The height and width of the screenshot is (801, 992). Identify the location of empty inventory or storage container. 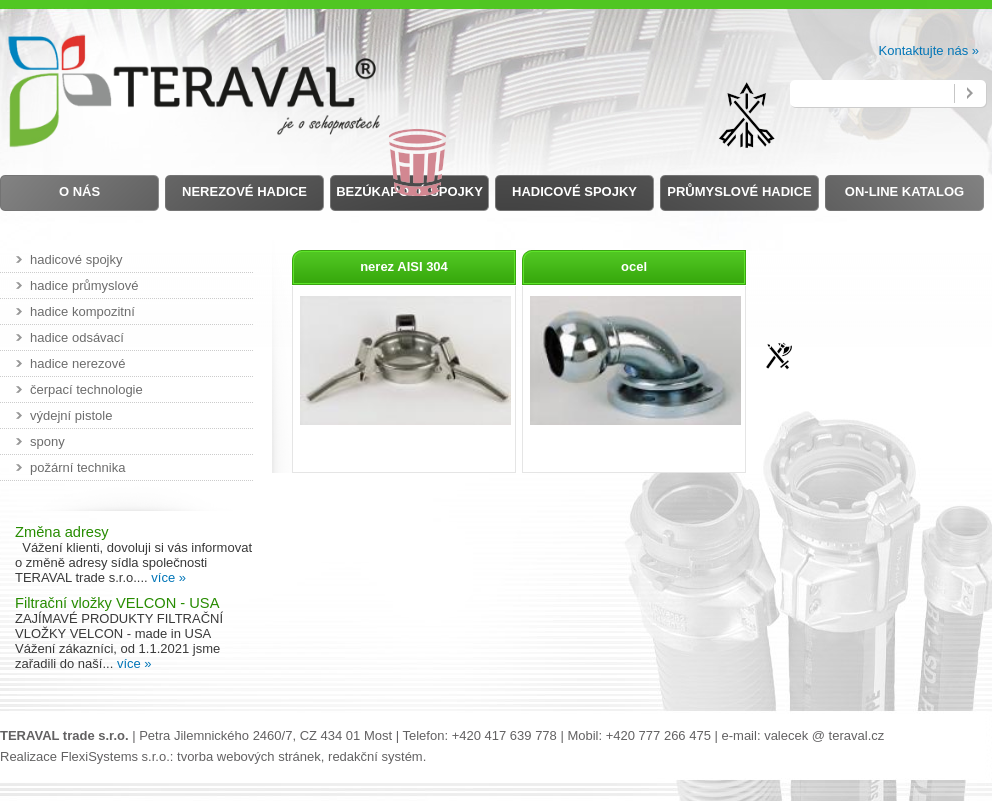
(417, 151).